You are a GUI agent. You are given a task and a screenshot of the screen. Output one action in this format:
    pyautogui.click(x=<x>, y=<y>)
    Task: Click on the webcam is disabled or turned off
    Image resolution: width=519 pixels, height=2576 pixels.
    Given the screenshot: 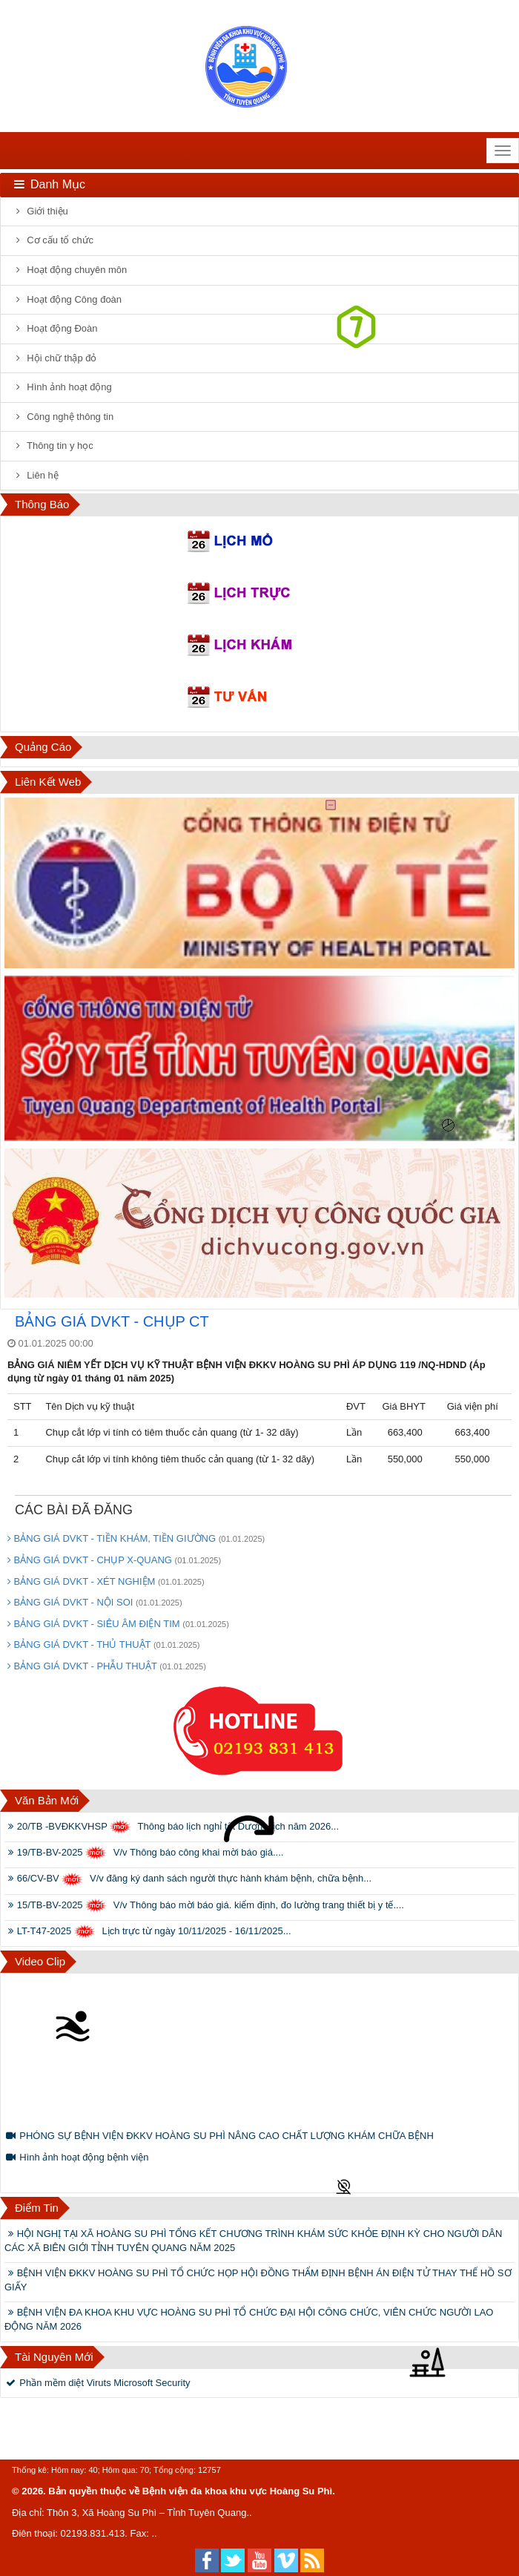 What is the action you would take?
    pyautogui.click(x=344, y=2187)
    